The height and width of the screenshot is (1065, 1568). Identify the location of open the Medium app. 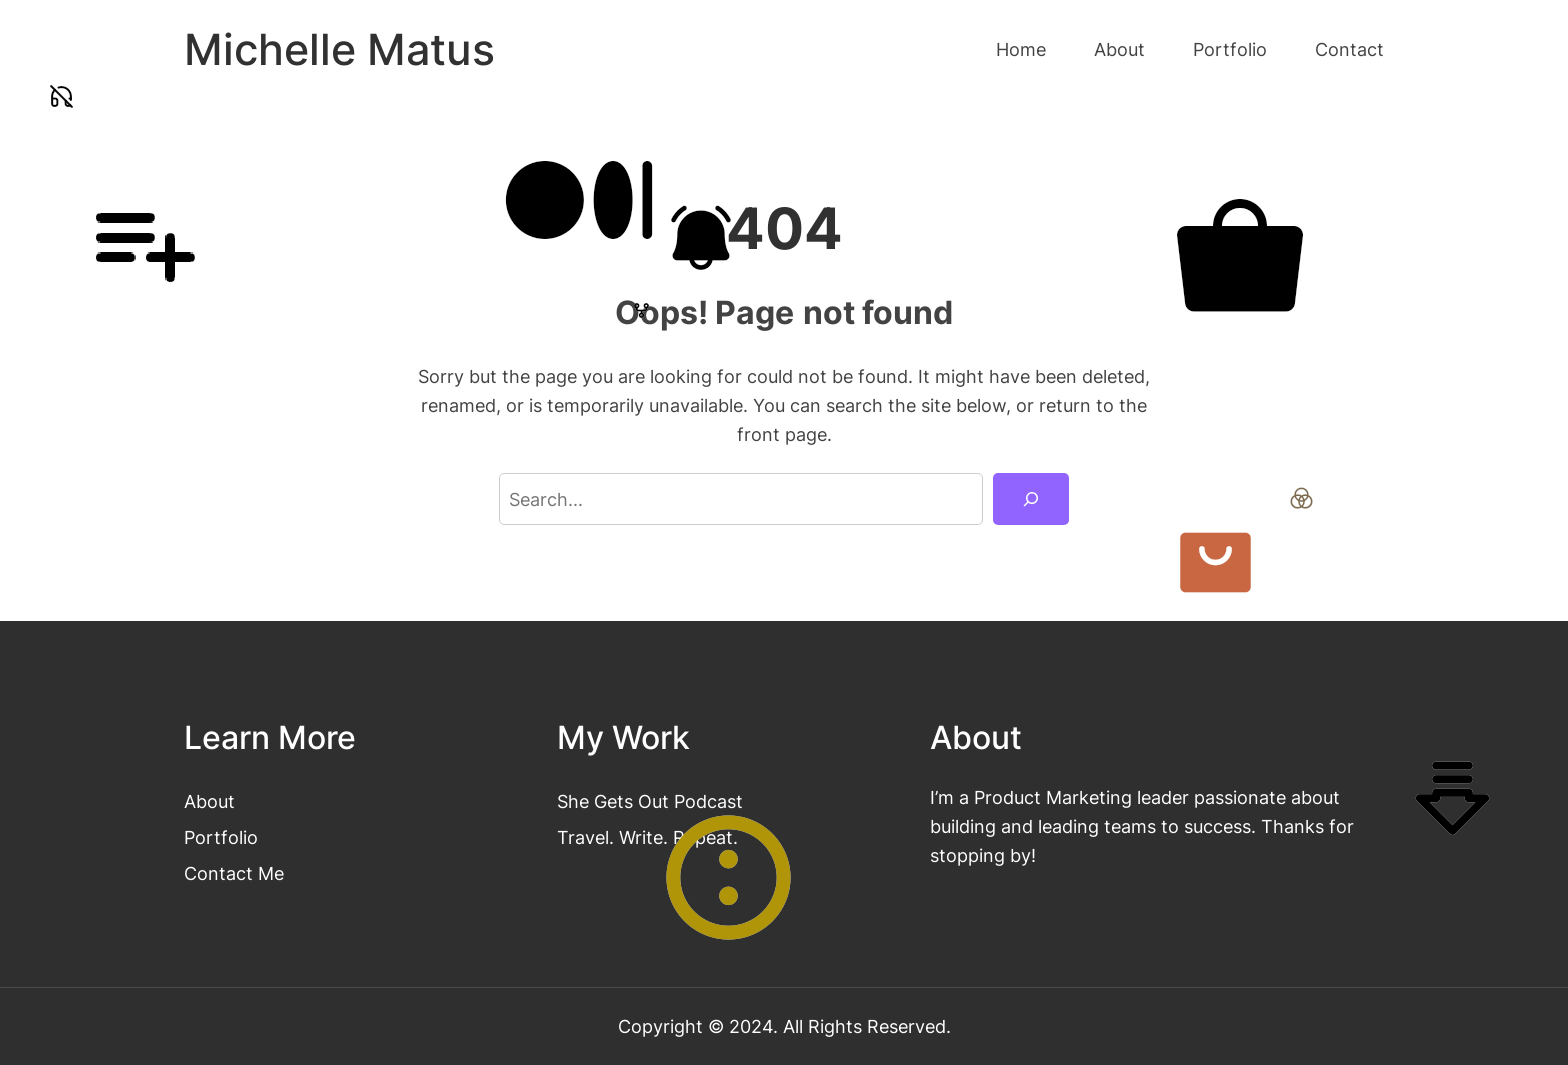
(579, 200).